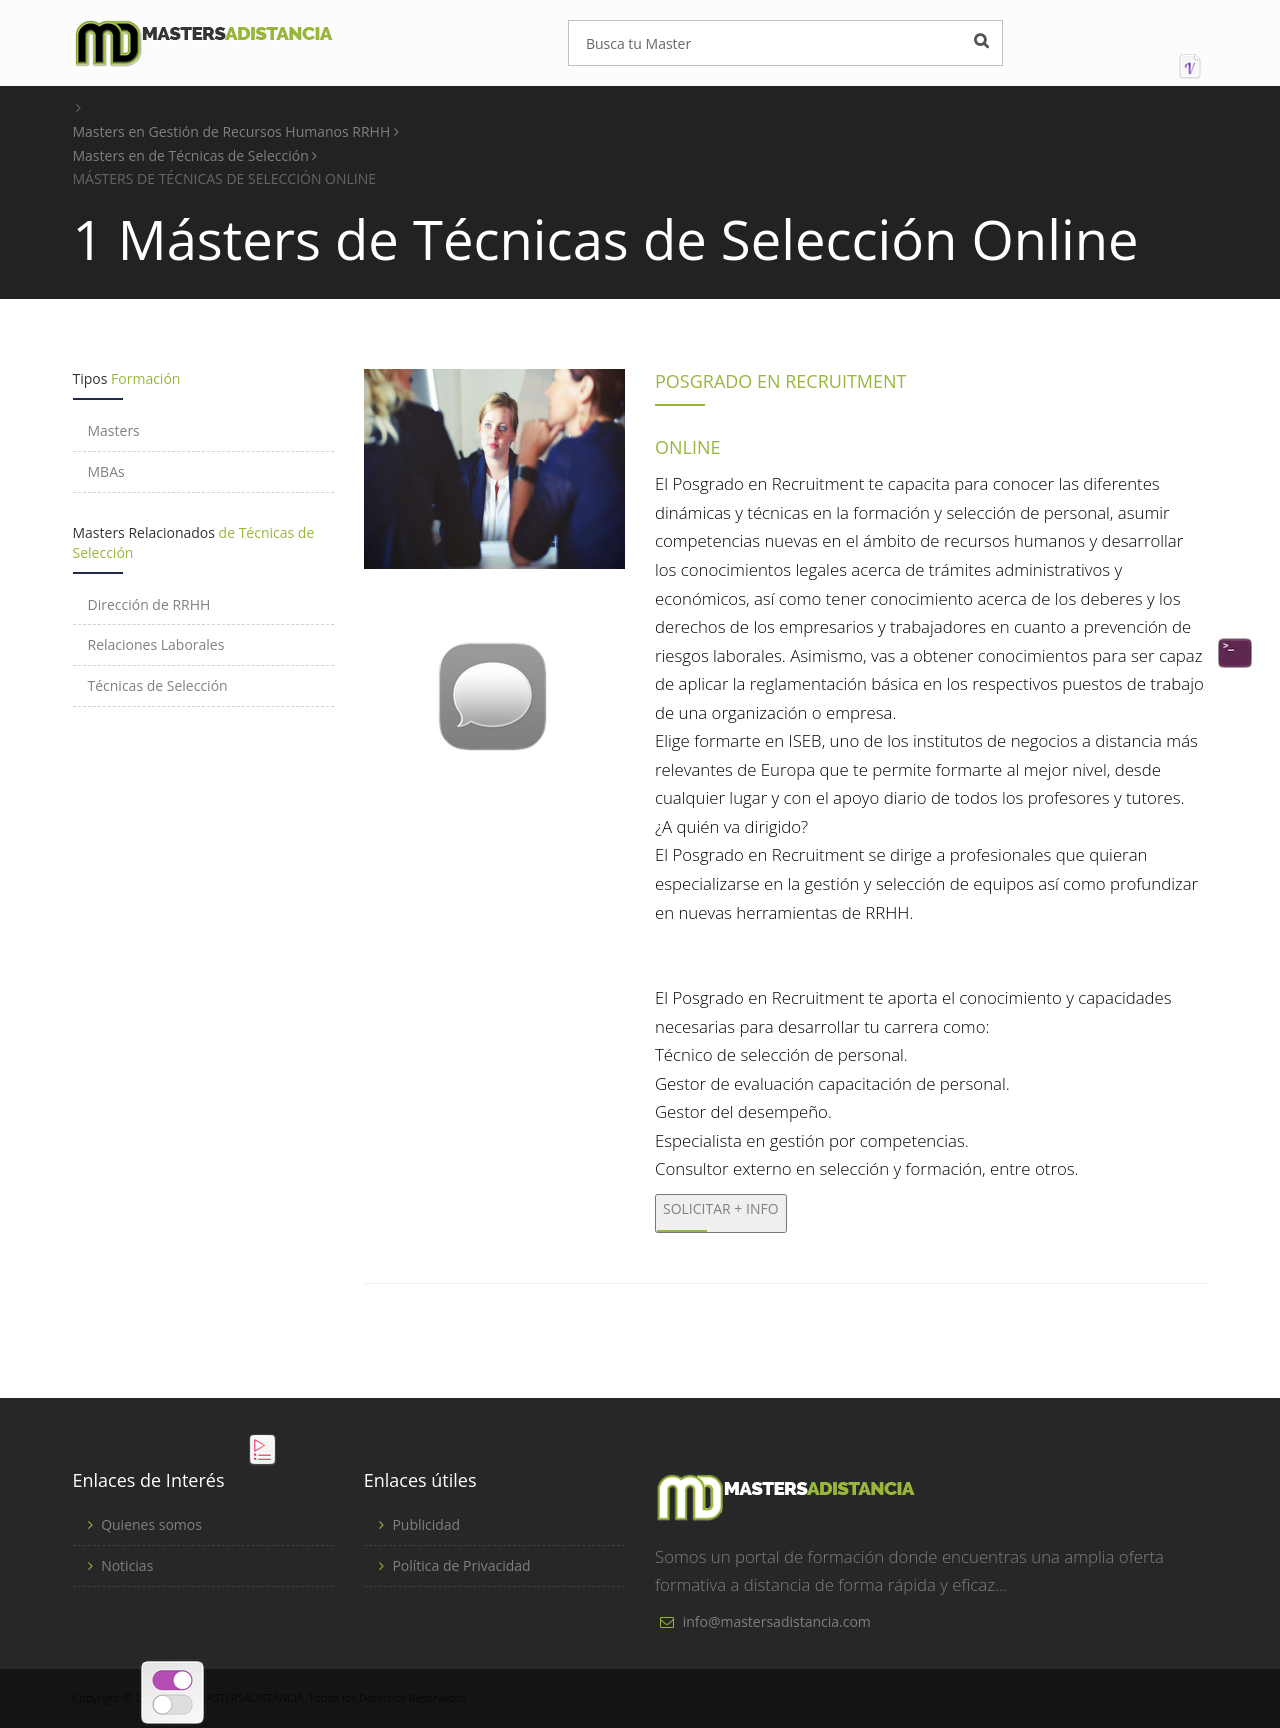 Image resolution: width=1280 pixels, height=1728 pixels. What do you see at coordinates (492, 696) in the screenshot?
I see `open the messages app` at bounding box center [492, 696].